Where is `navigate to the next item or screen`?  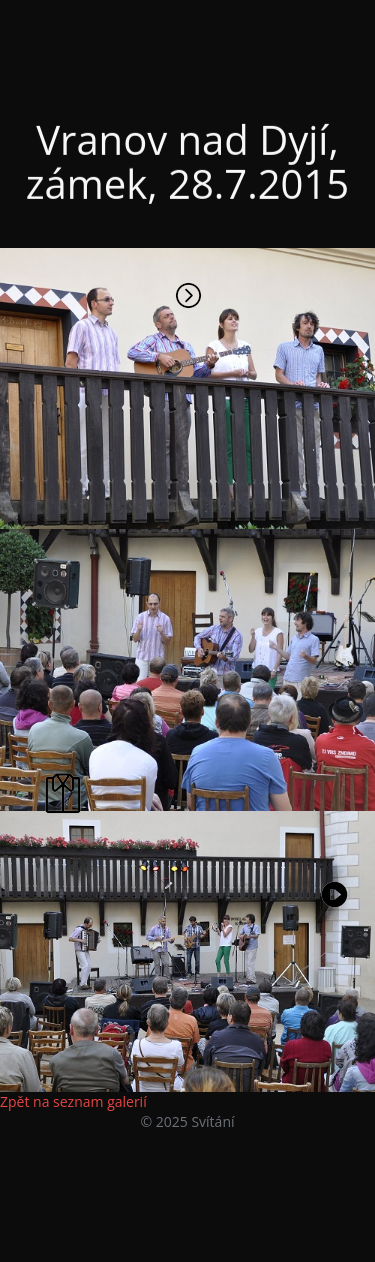
navigate to the next item or screen is located at coordinates (188, 295).